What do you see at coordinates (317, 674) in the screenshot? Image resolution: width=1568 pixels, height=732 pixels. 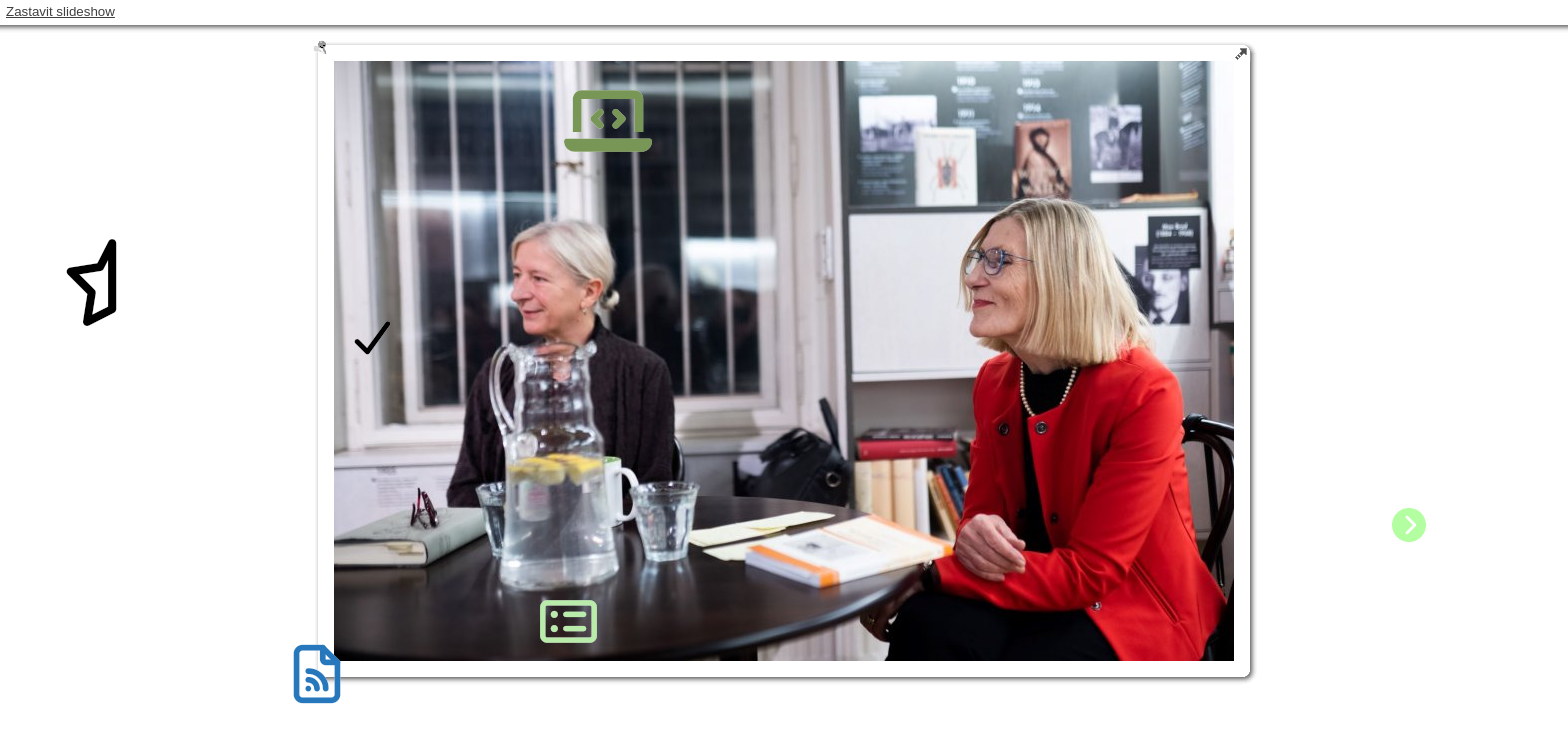 I see `view or manage RSS feed file` at bounding box center [317, 674].